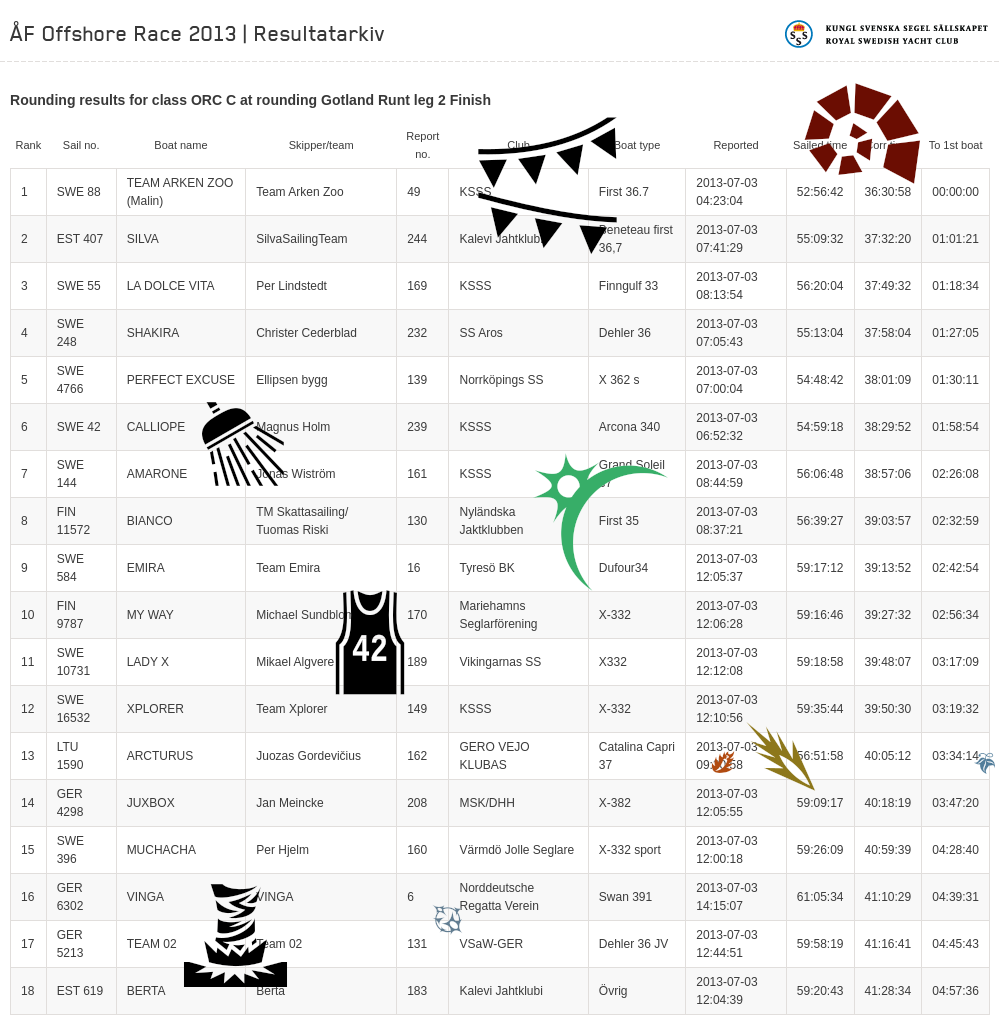  What do you see at coordinates (370, 642) in the screenshot?
I see `view team roster or player information` at bounding box center [370, 642].